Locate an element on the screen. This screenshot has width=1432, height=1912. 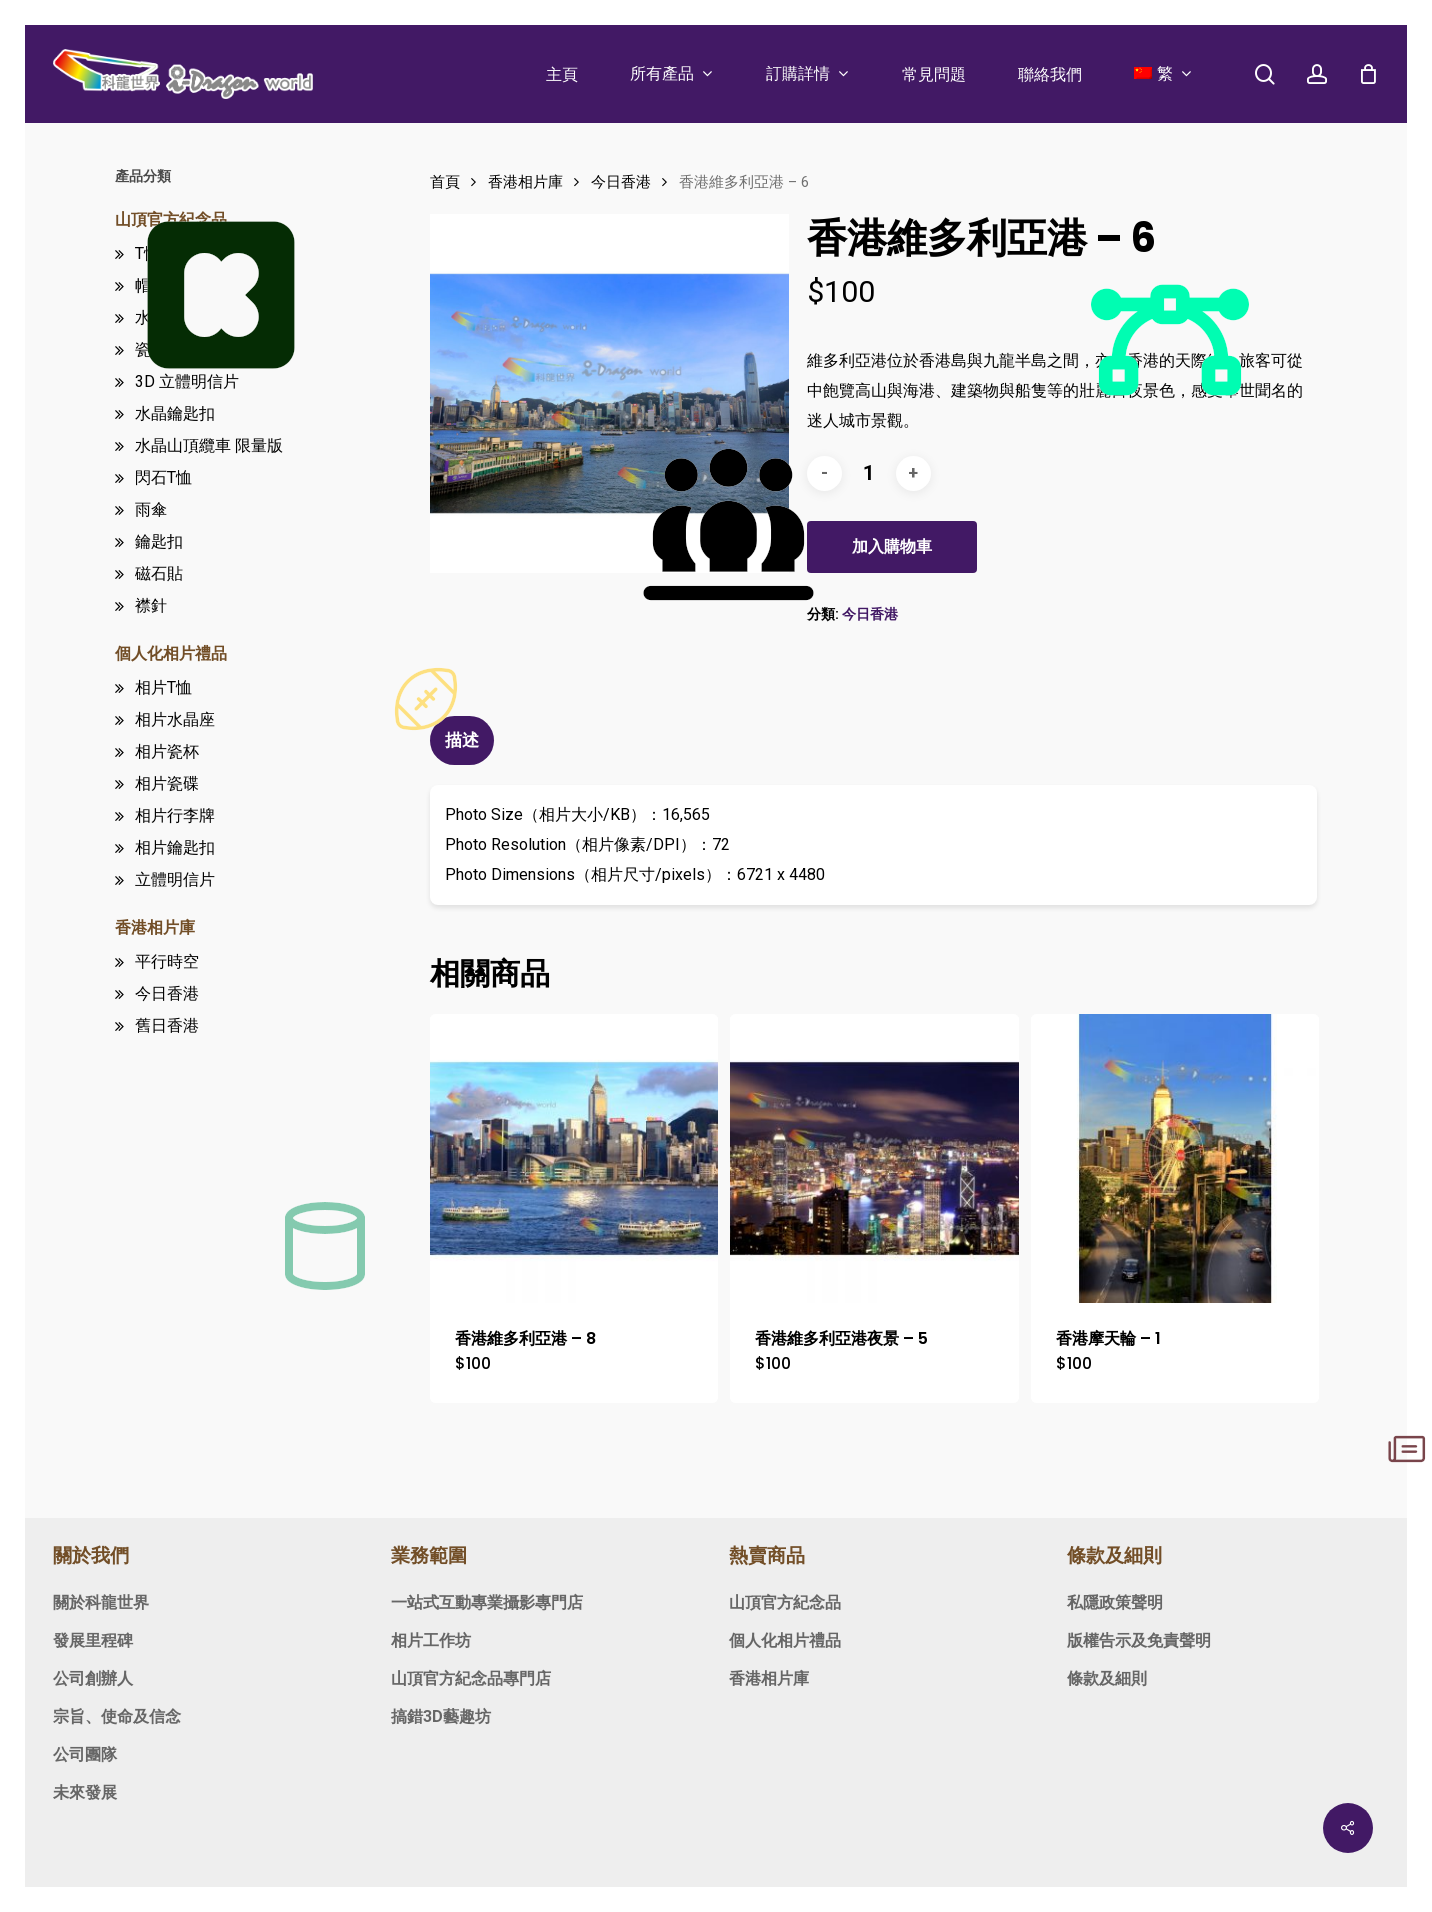
represents a database or data storage is located at coordinates (325, 1246).